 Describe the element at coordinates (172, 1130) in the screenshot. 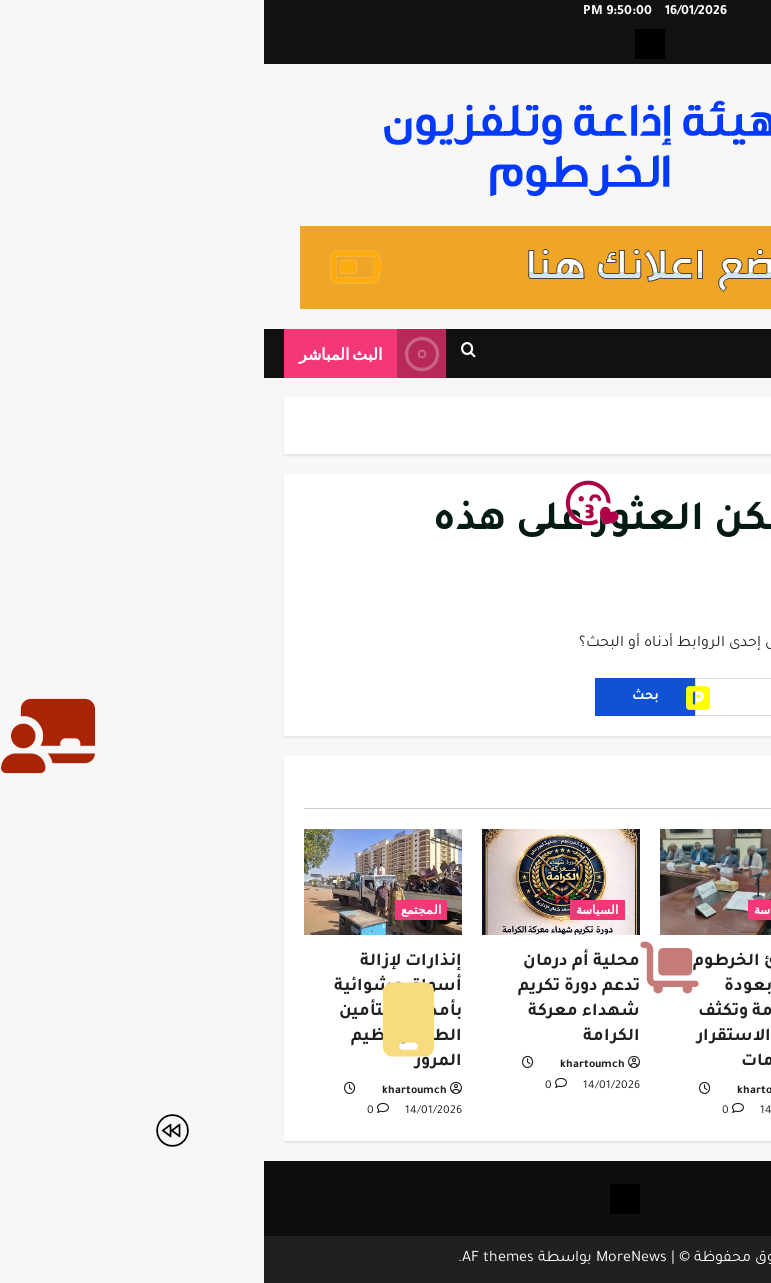

I see `rewind or skip backward in media playback` at that location.